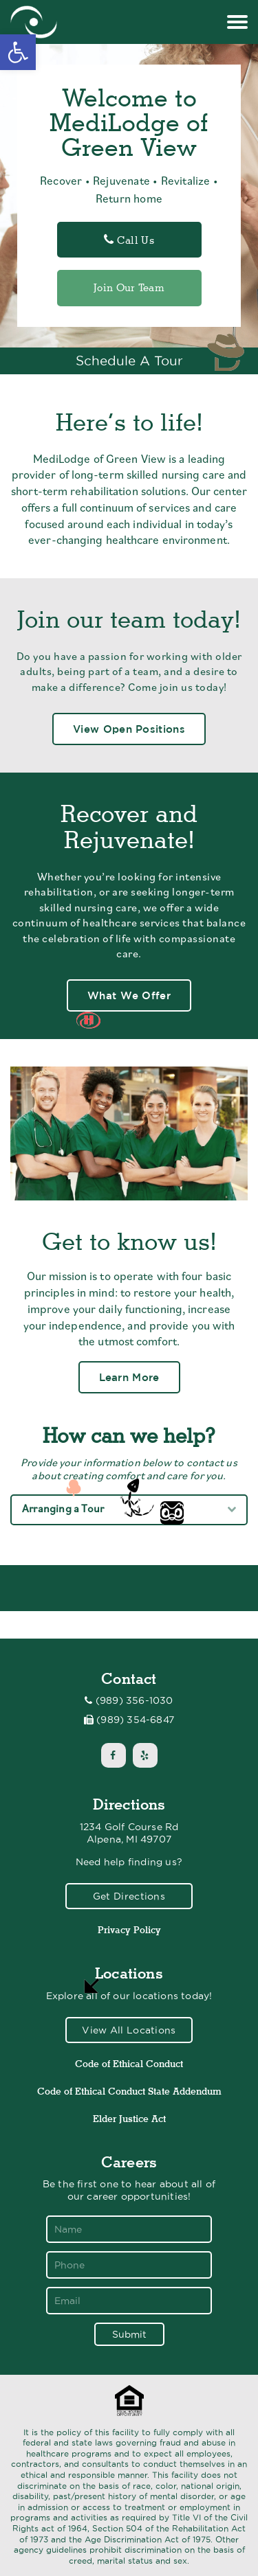 The height and width of the screenshot is (2576, 258). What do you see at coordinates (226, 352) in the screenshot?
I see `cyberdefenders platform logo` at bounding box center [226, 352].